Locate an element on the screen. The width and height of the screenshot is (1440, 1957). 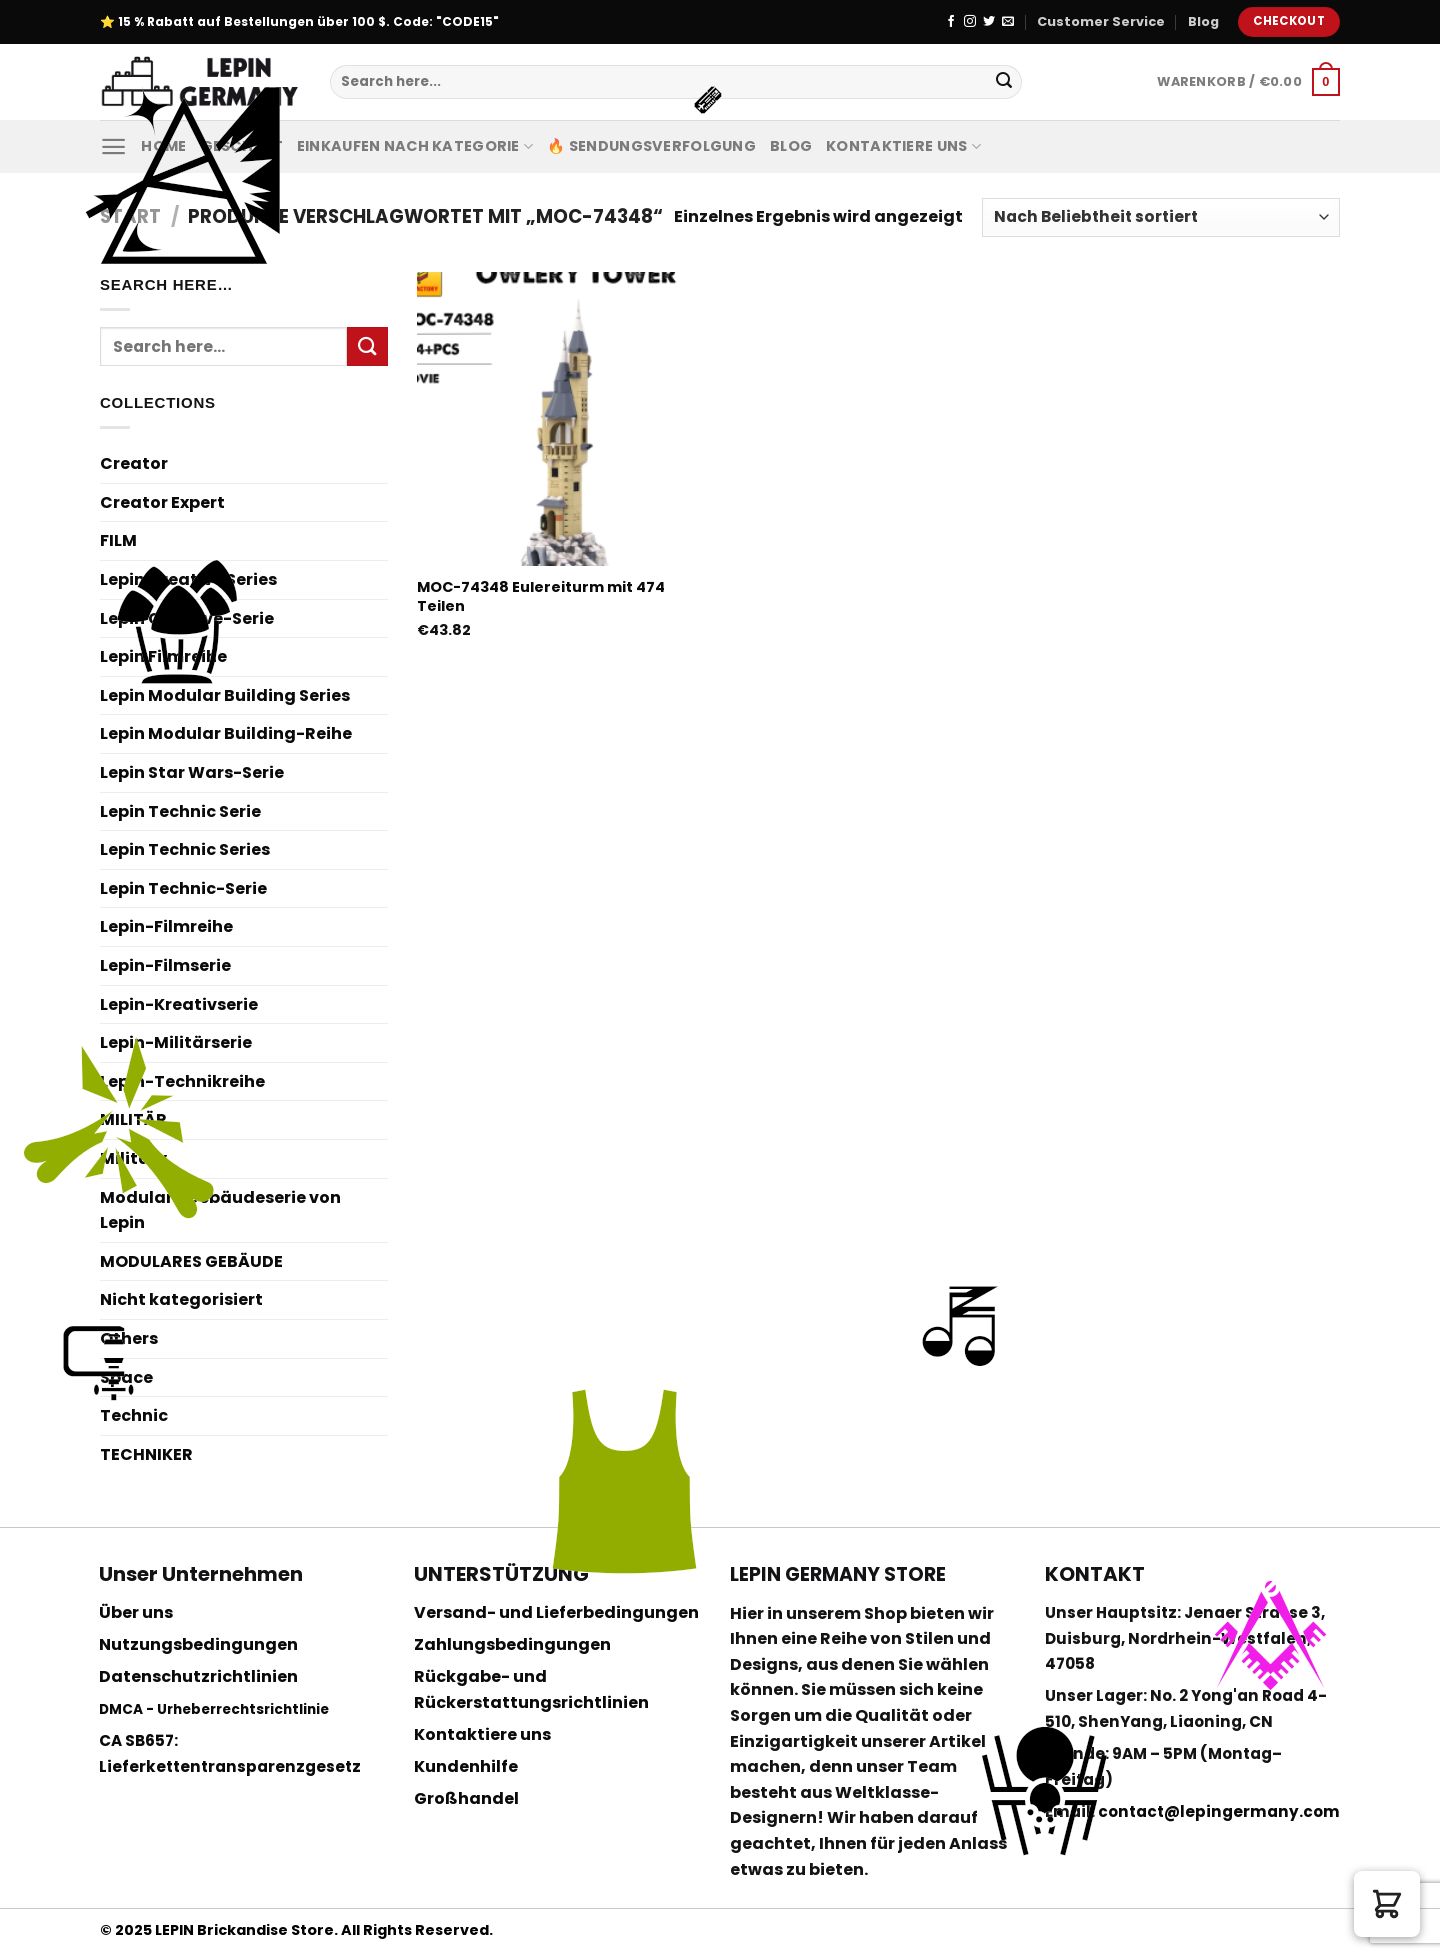
view your boarding pass is located at coordinates (708, 100).